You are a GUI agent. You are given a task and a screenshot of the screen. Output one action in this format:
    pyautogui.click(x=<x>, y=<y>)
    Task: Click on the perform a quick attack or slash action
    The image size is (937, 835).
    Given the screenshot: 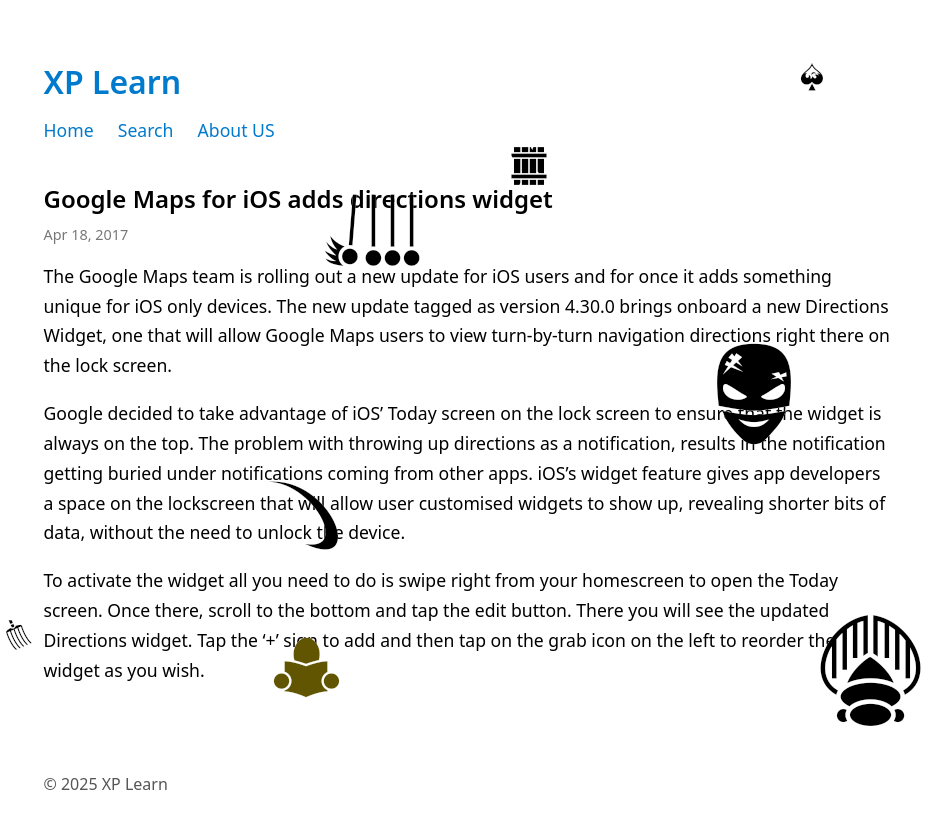 What is the action you would take?
    pyautogui.click(x=303, y=516)
    